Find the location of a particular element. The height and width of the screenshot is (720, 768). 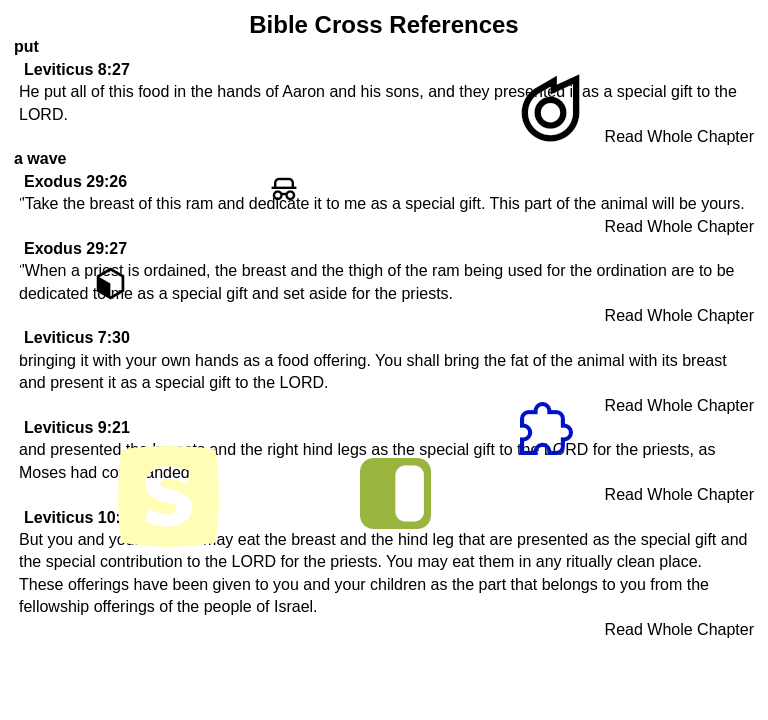

incognito or private browsing mode is located at coordinates (284, 189).